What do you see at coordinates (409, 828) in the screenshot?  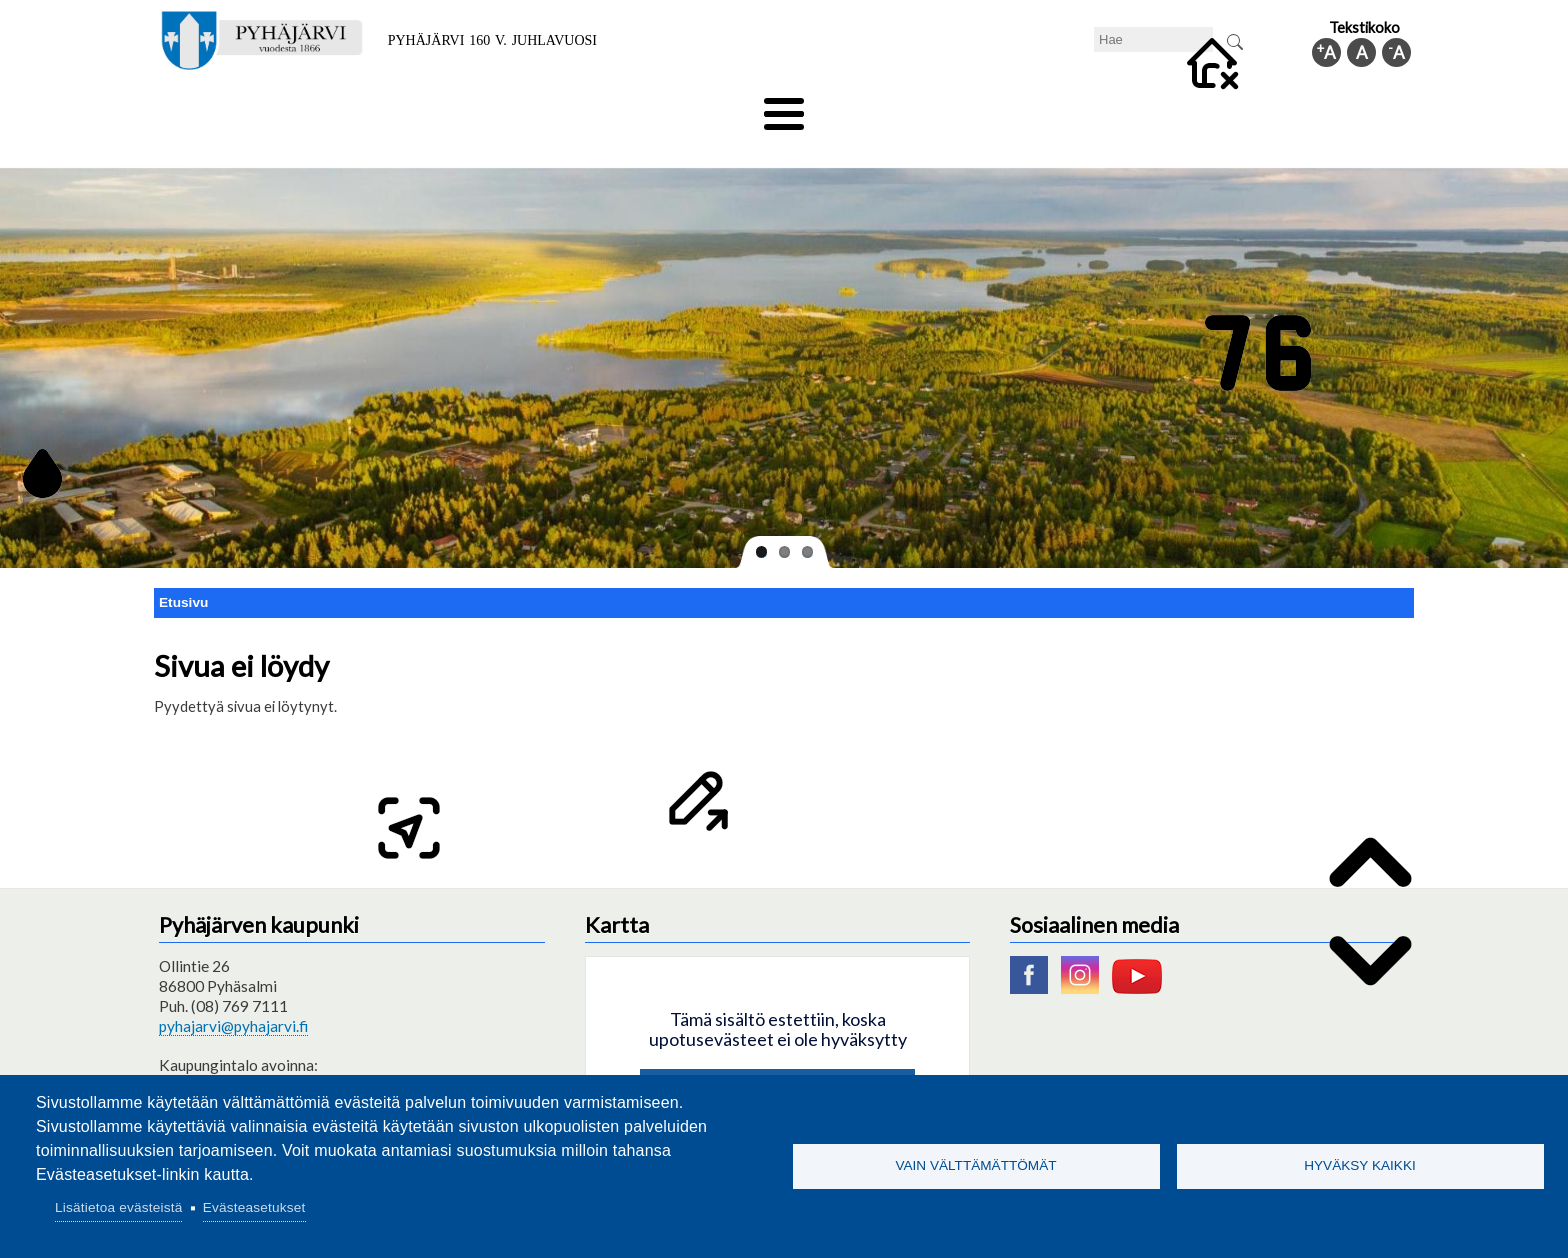 I see `scan to detect current location` at bounding box center [409, 828].